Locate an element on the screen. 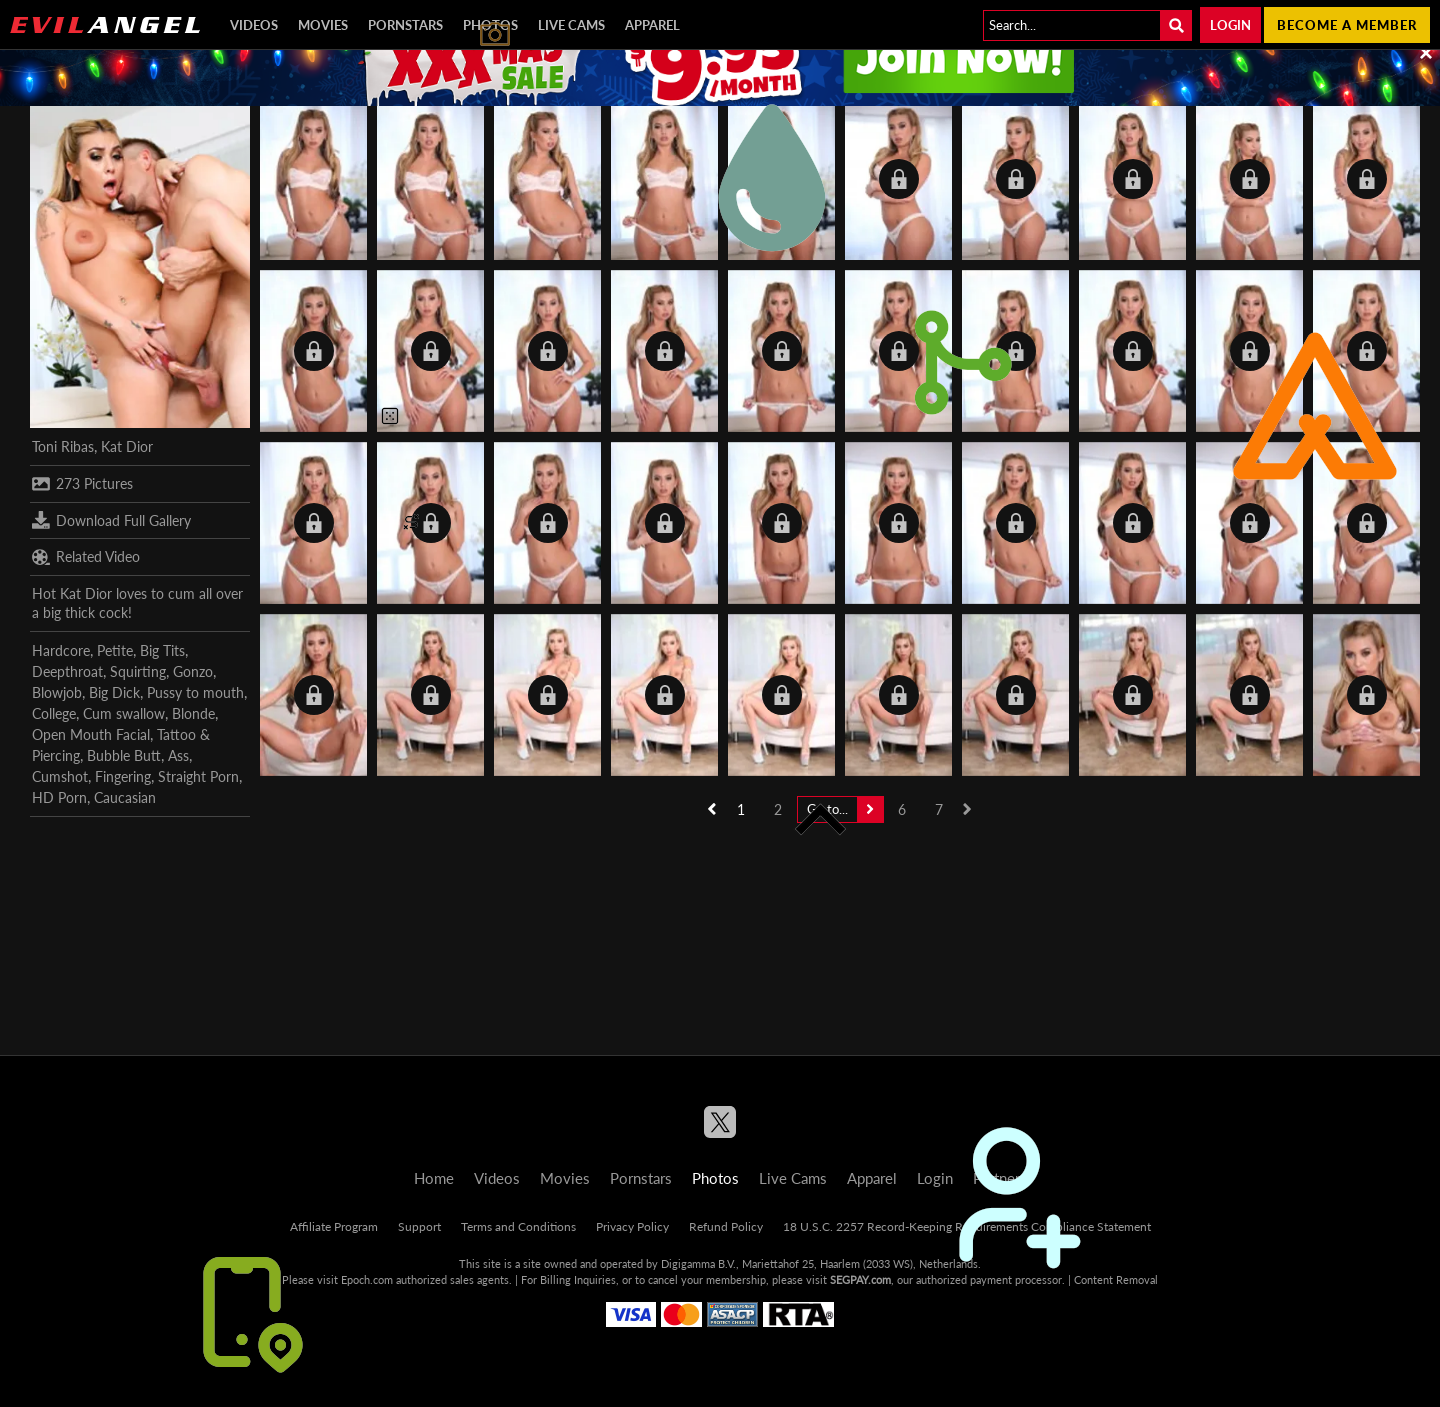  merge a branch into the main codebase is located at coordinates (959, 362).